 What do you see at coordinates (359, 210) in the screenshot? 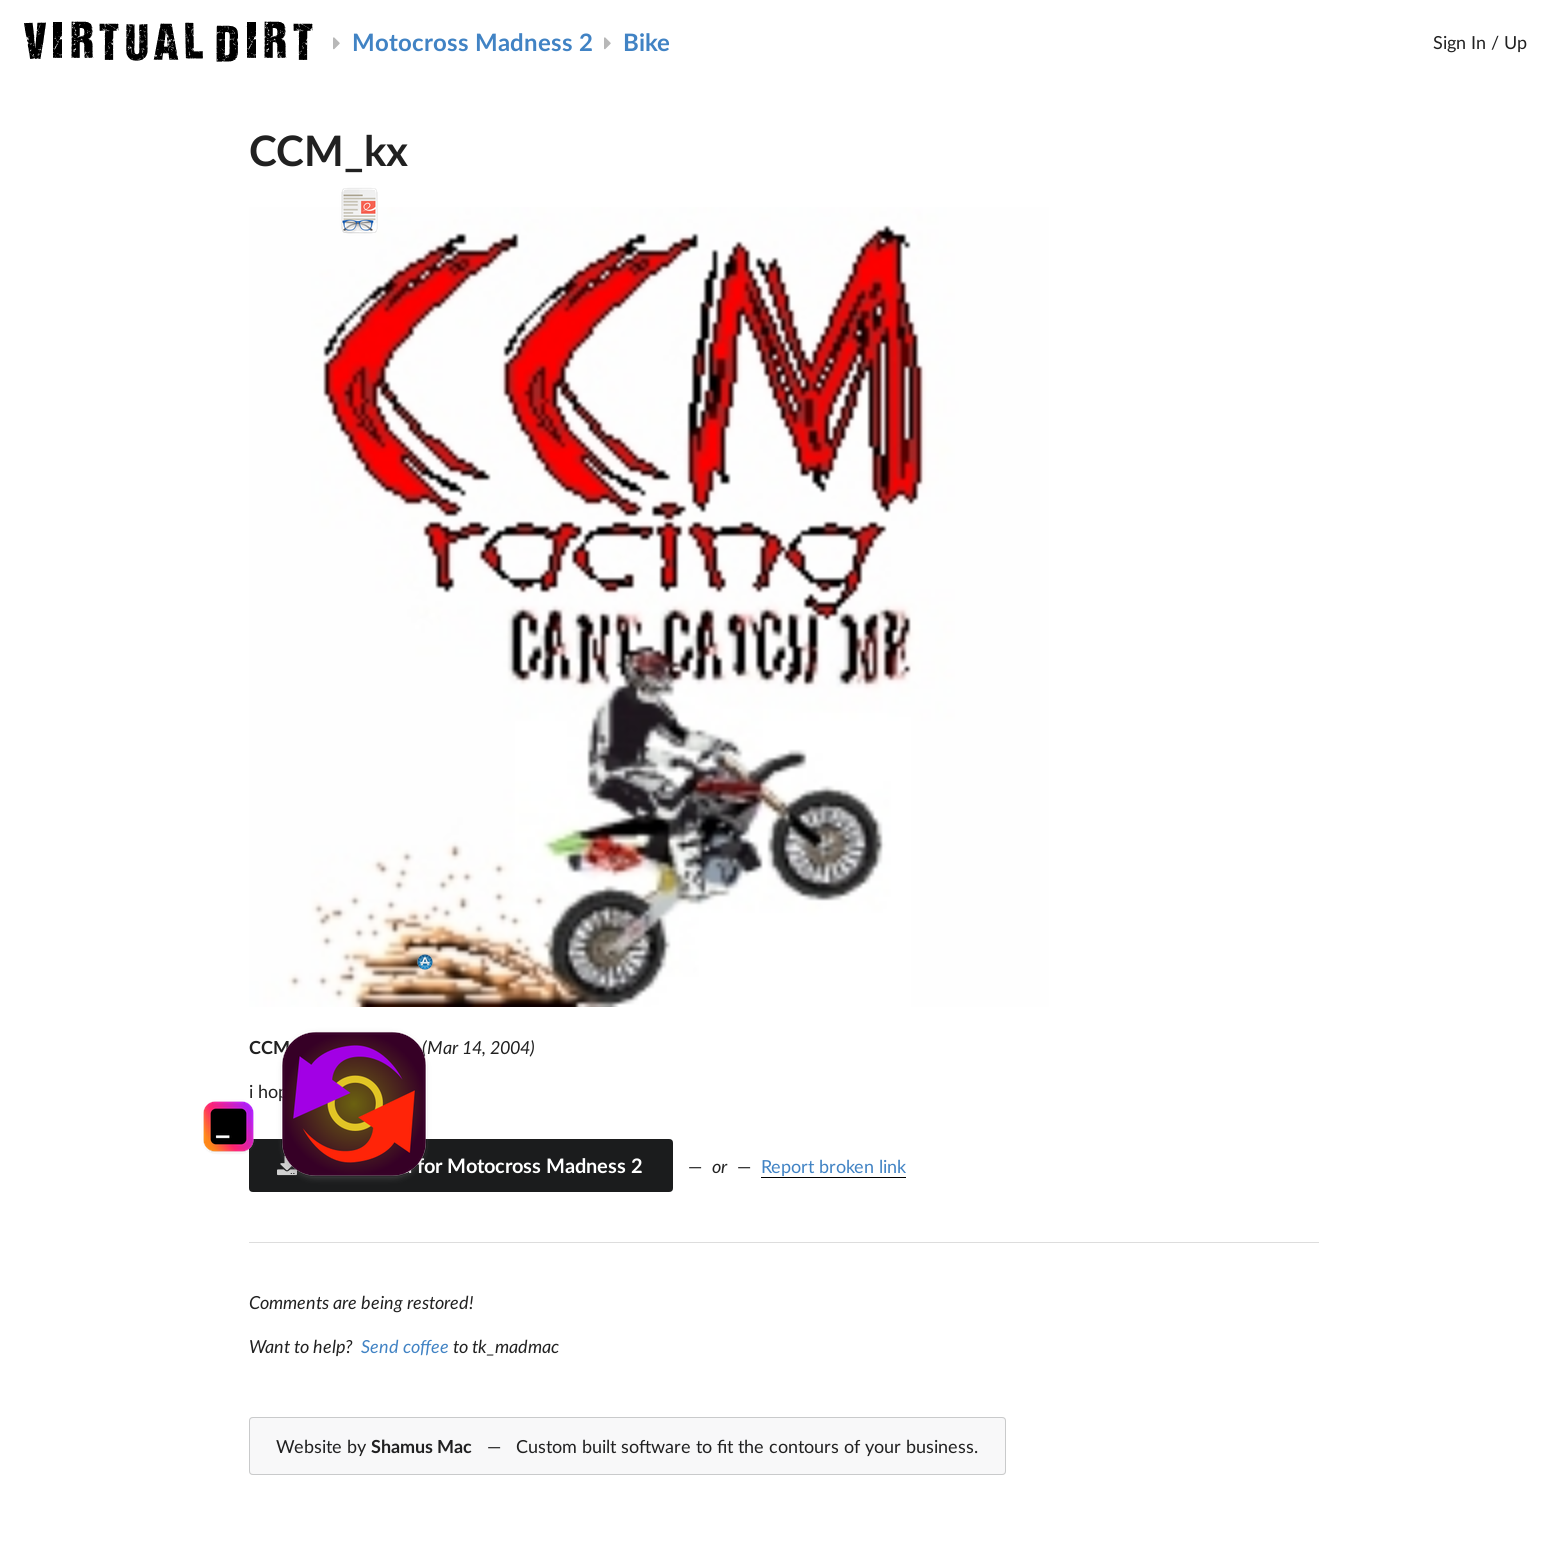
I see `open evince document viewer` at bounding box center [359, 210].